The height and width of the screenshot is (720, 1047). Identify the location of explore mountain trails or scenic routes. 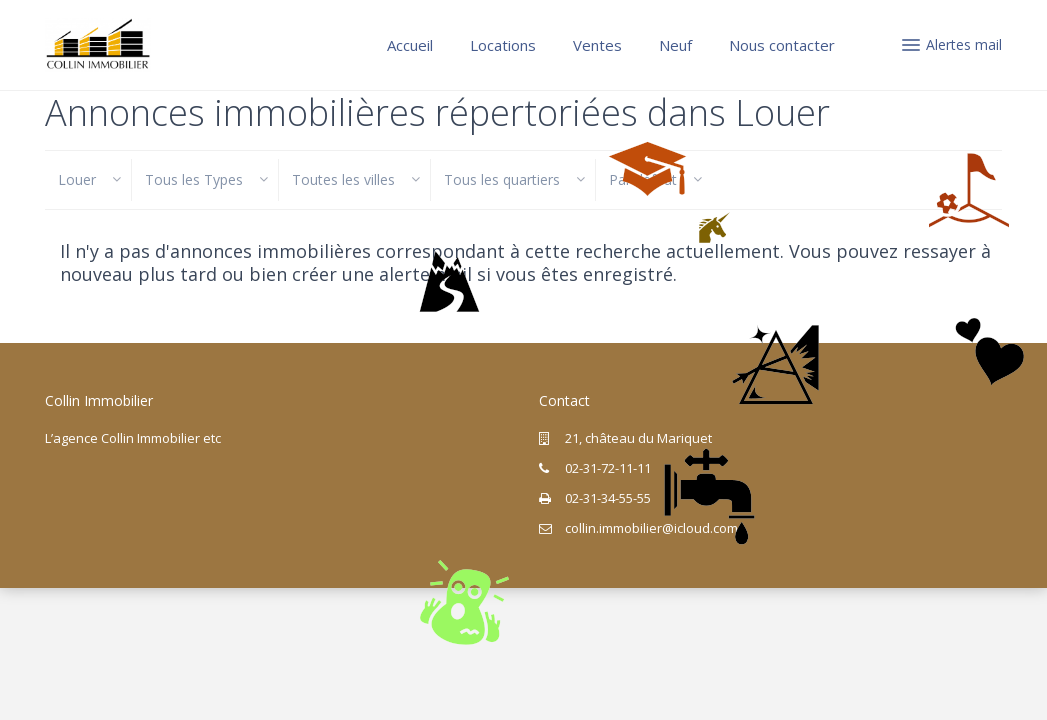
(449, 281).